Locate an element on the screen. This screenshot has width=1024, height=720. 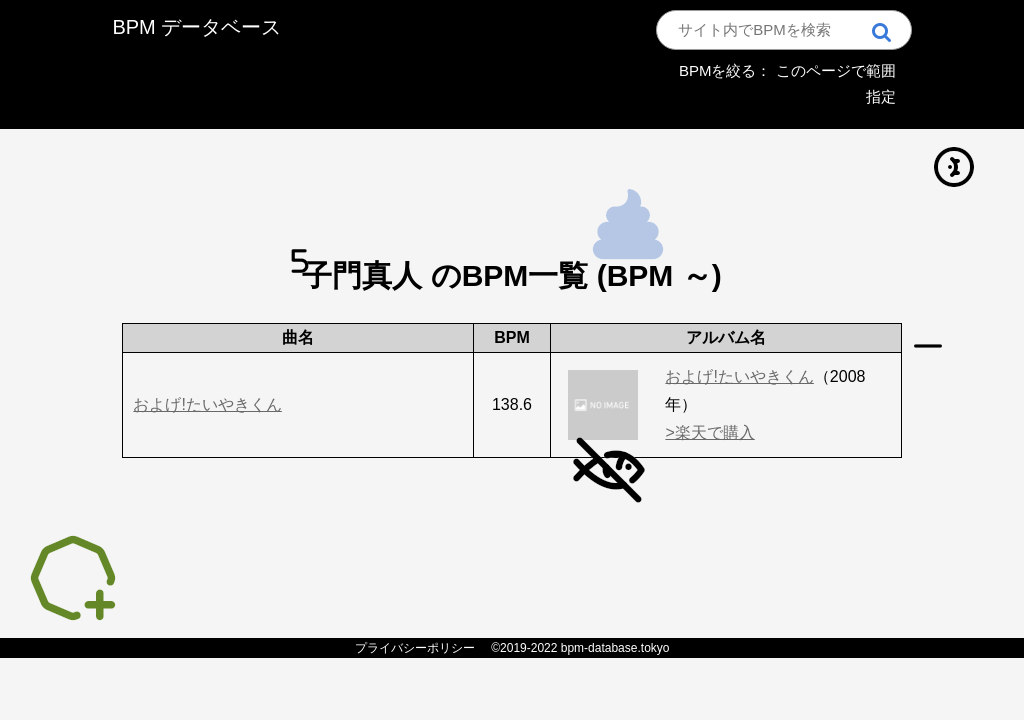
no fish or seafood available is located at coordinates (609, 470).